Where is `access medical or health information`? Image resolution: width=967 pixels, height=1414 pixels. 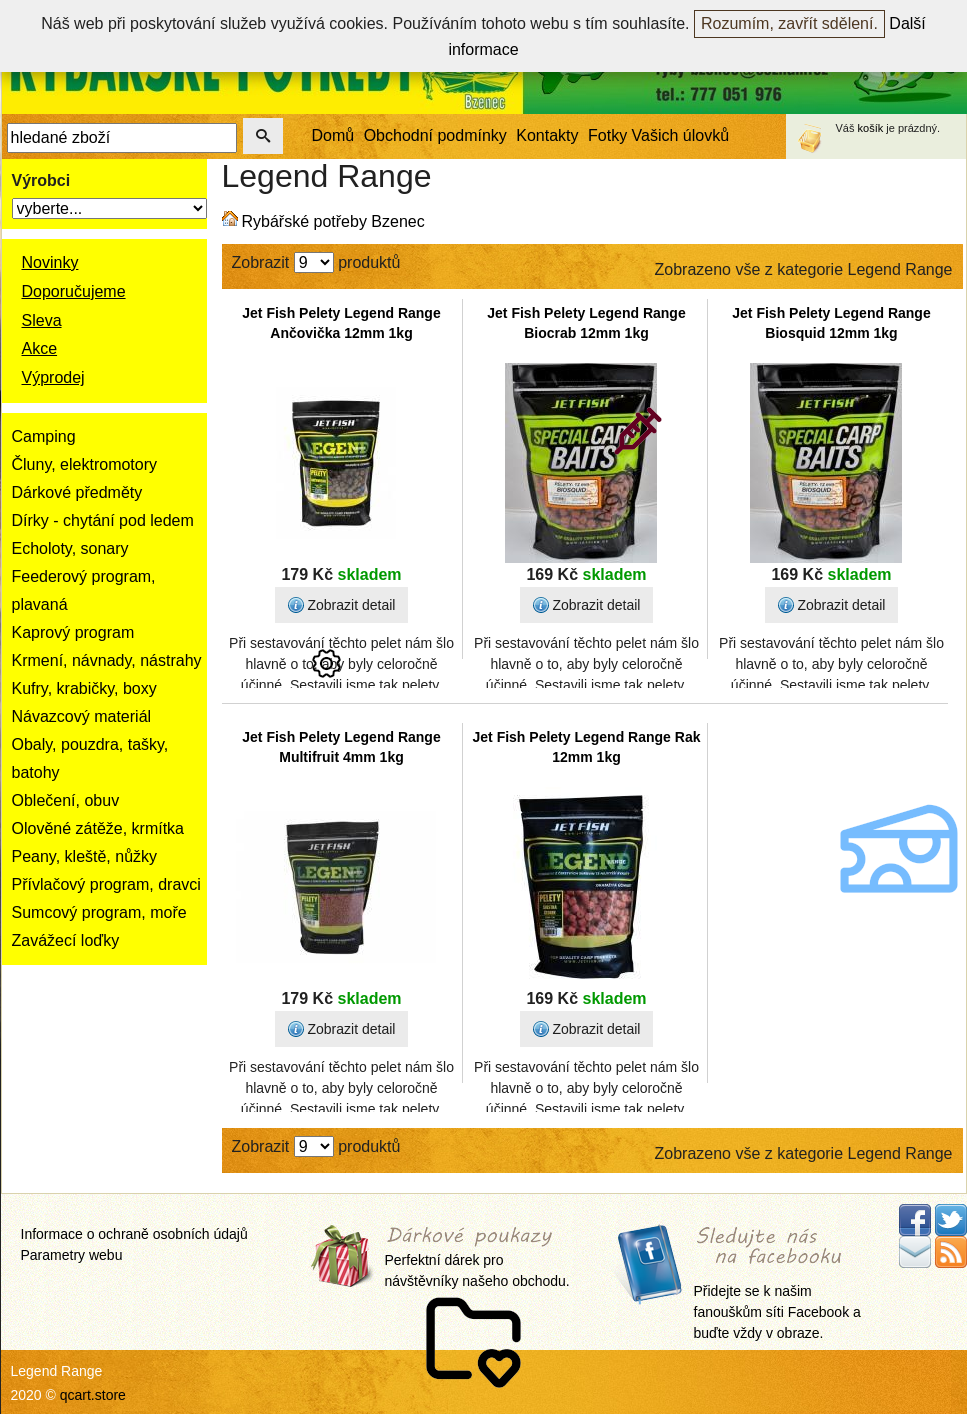 access medical or health information is located at coordinates (638, 431).